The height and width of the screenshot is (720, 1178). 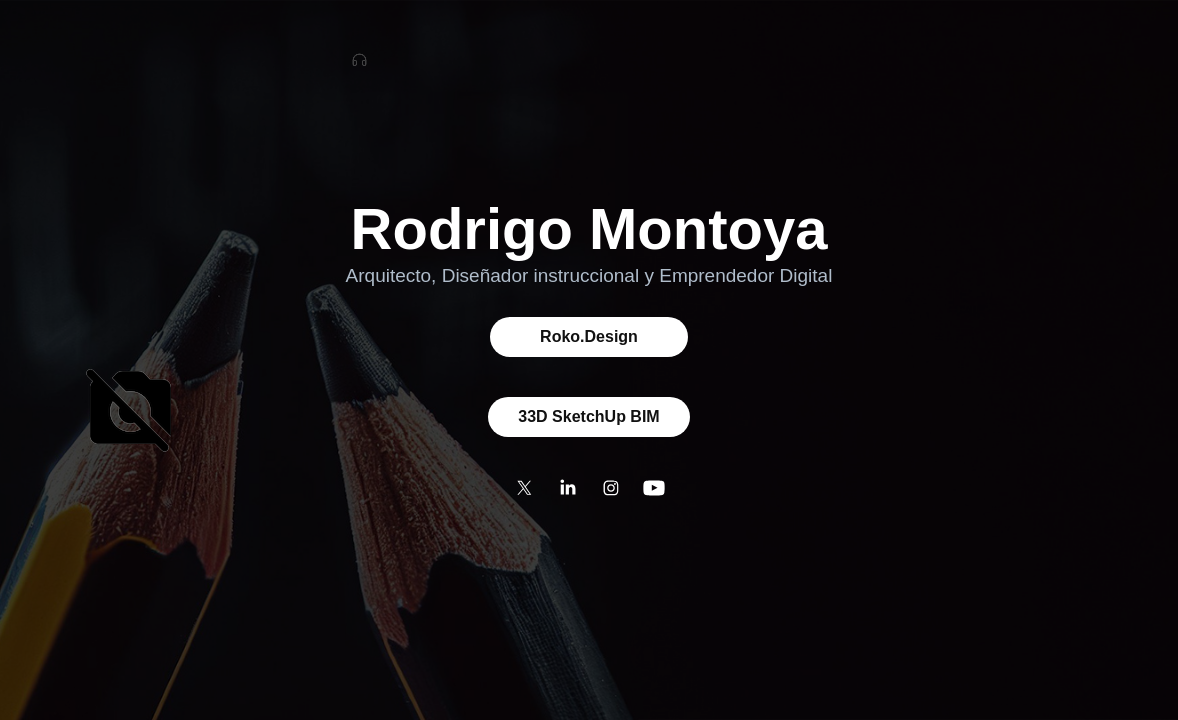 I want to click on photography not allowed in this area, so click(x=130, y=407).